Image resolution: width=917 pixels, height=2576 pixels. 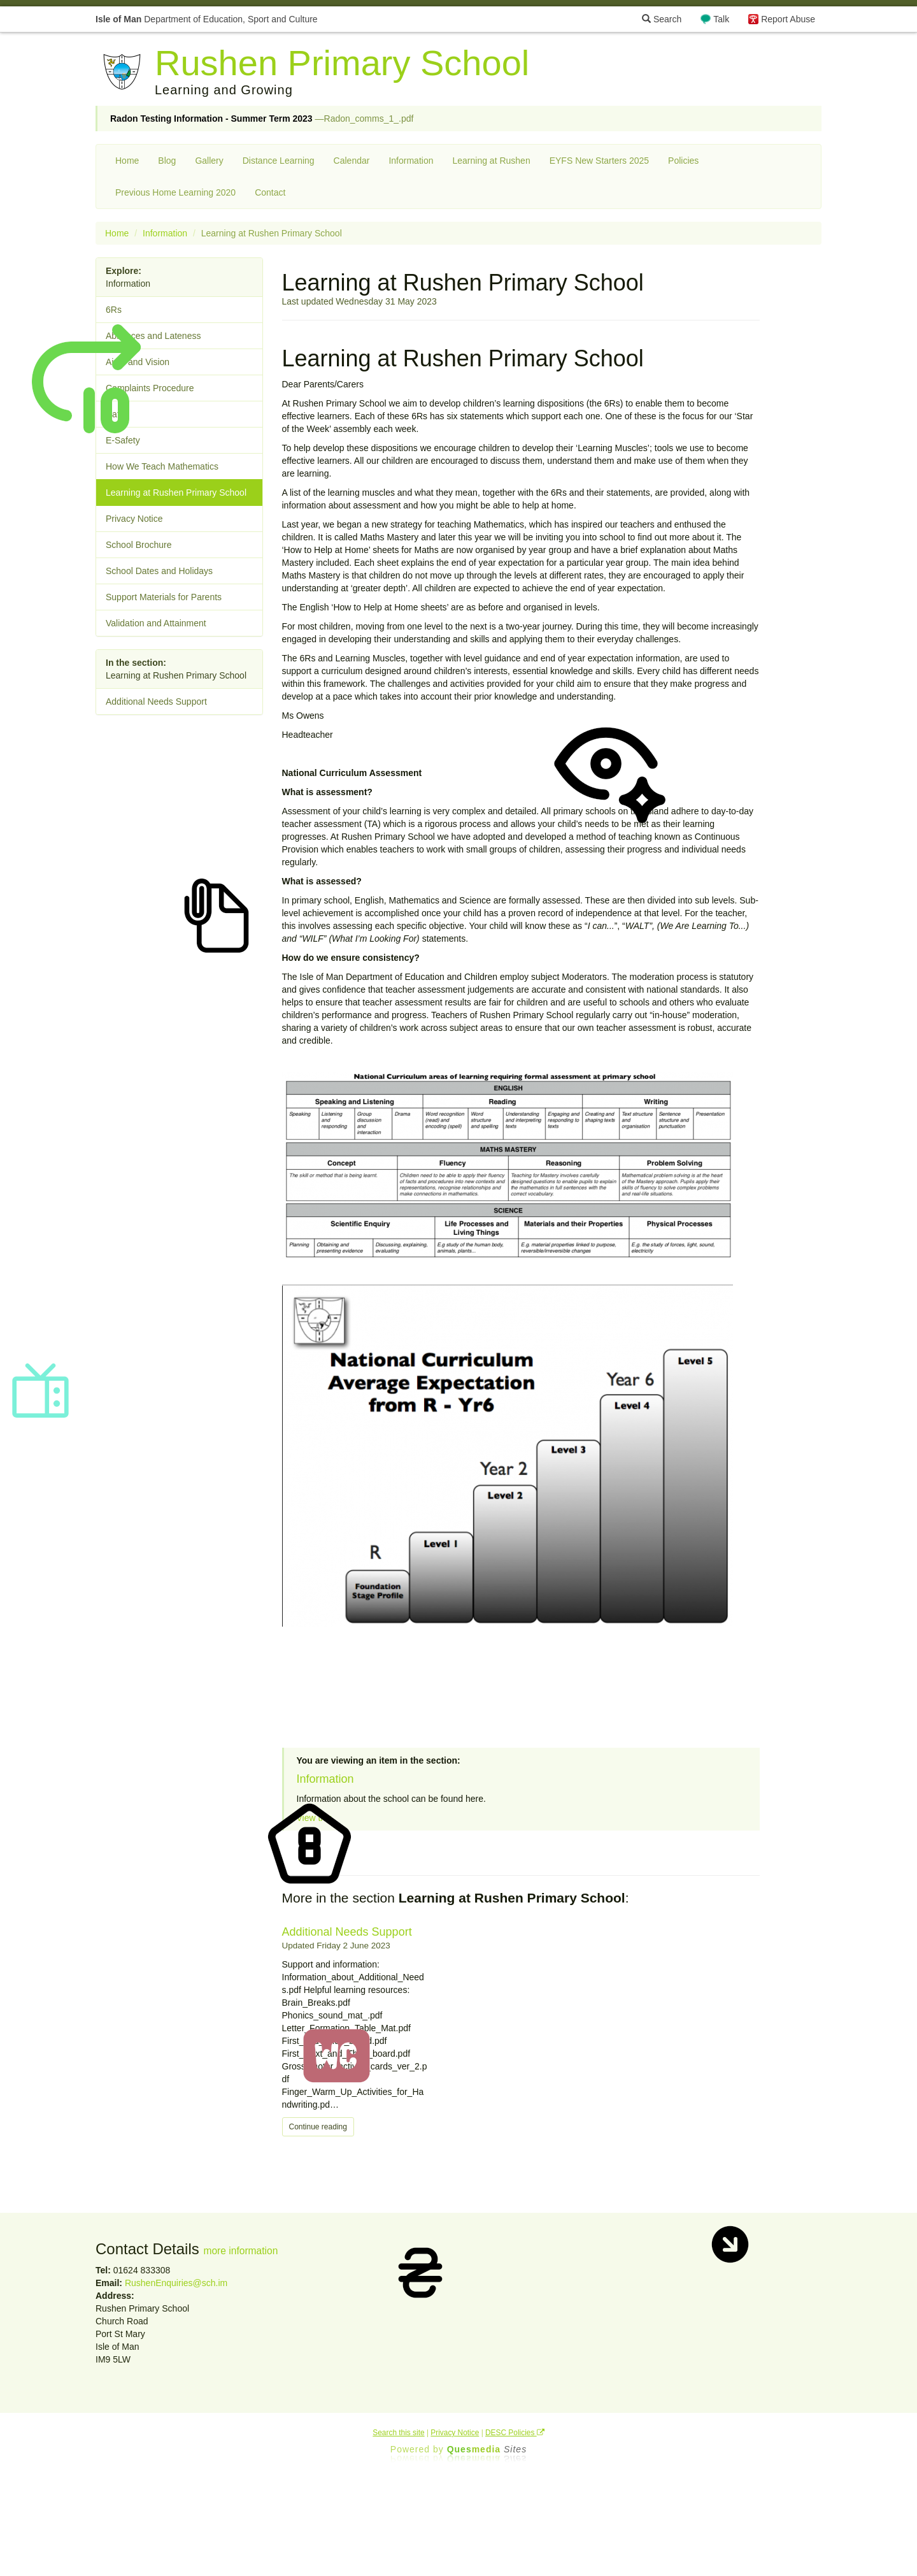 What do you see at coordinates (217, 916) in the screenshot?
I see `attach a document or file` at bounding box center [217, 916].